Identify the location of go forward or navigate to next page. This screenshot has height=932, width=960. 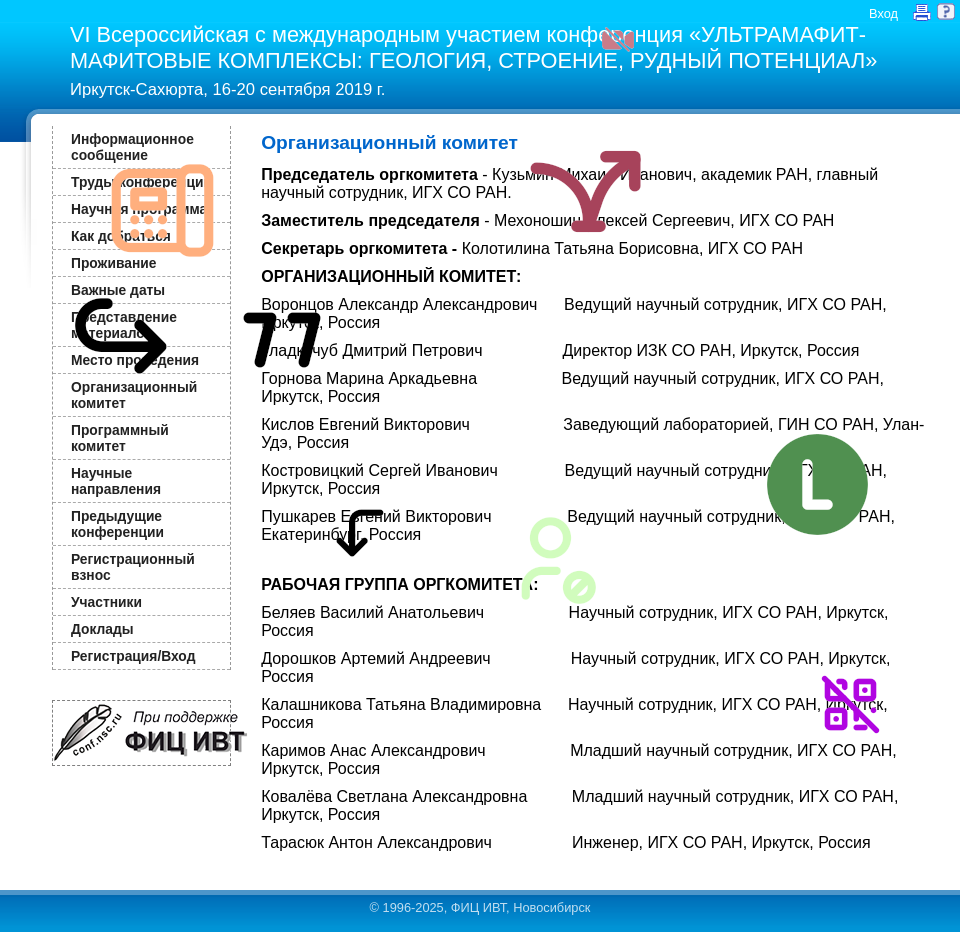
(123, 330).